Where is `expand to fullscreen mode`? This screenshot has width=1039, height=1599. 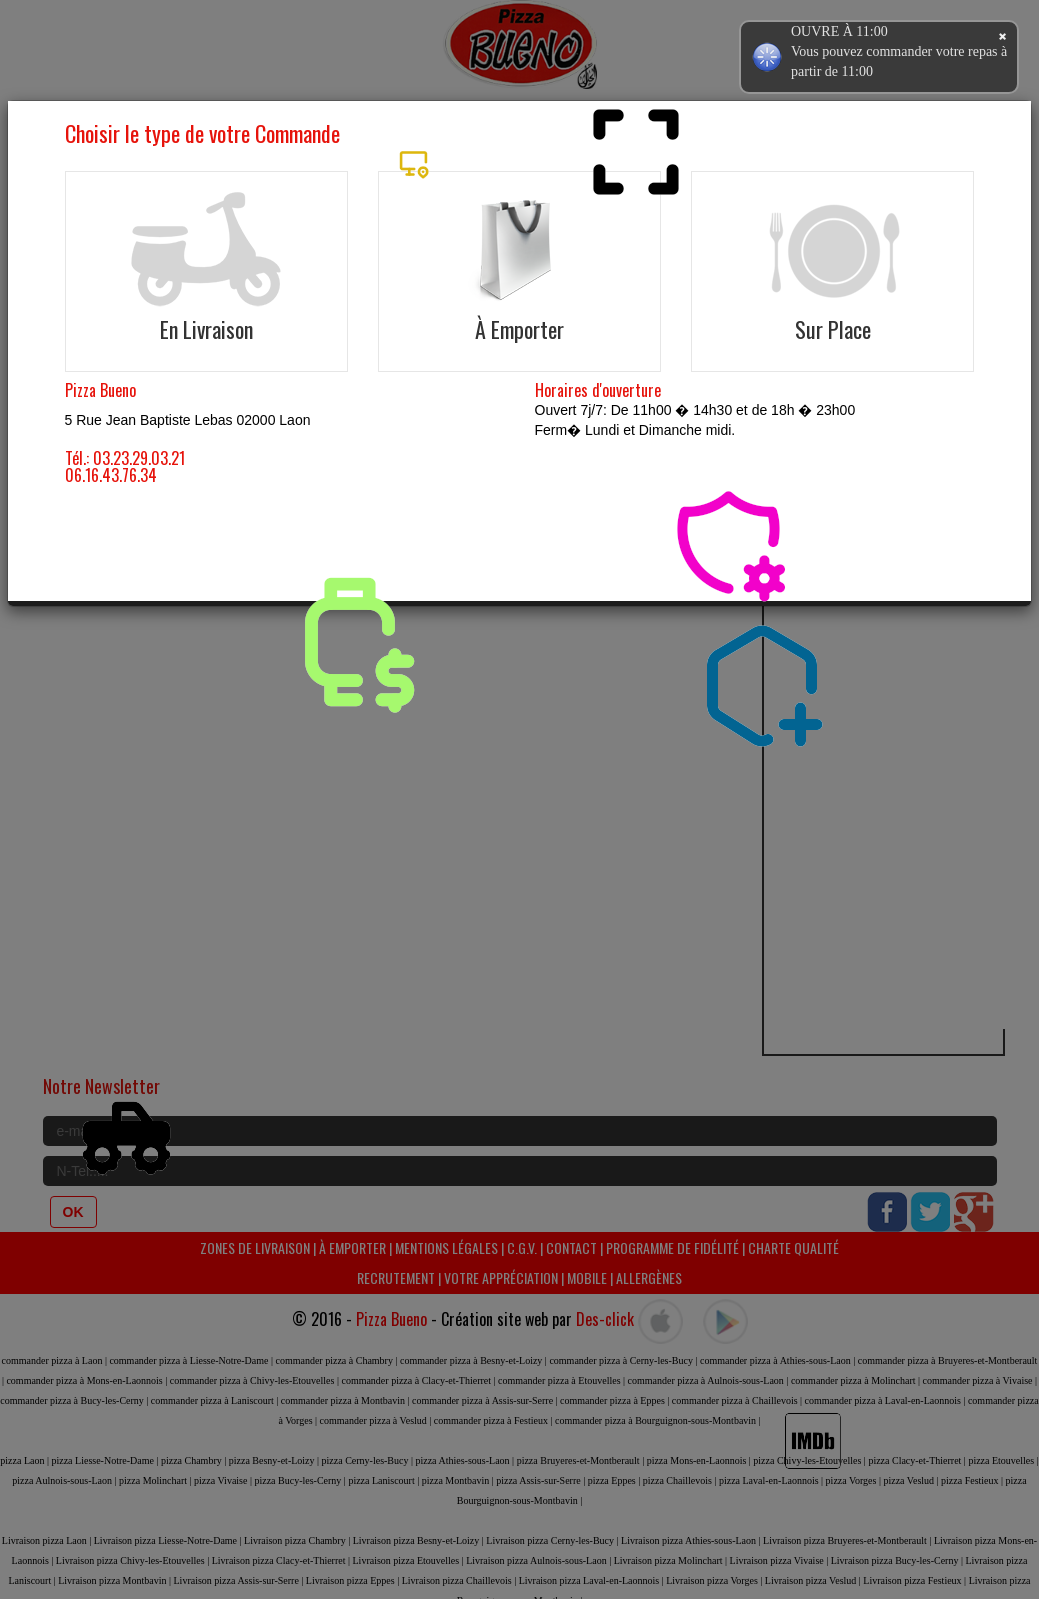 expand to fullscreen mode is located at coordinates (636, 152).